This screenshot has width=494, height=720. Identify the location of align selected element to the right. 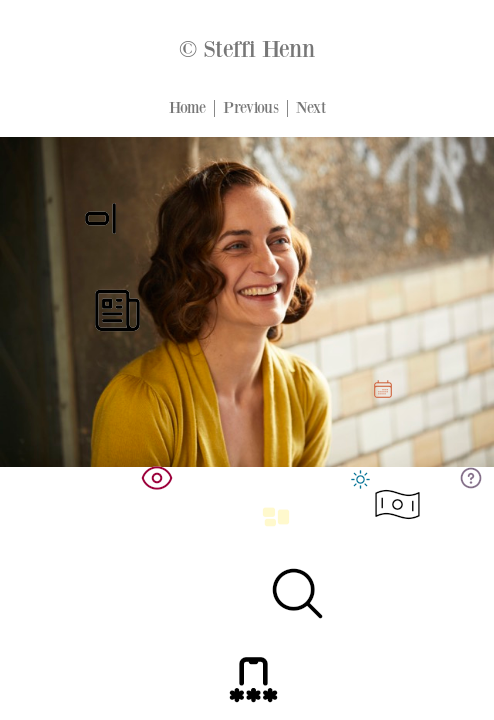
(100, 218).